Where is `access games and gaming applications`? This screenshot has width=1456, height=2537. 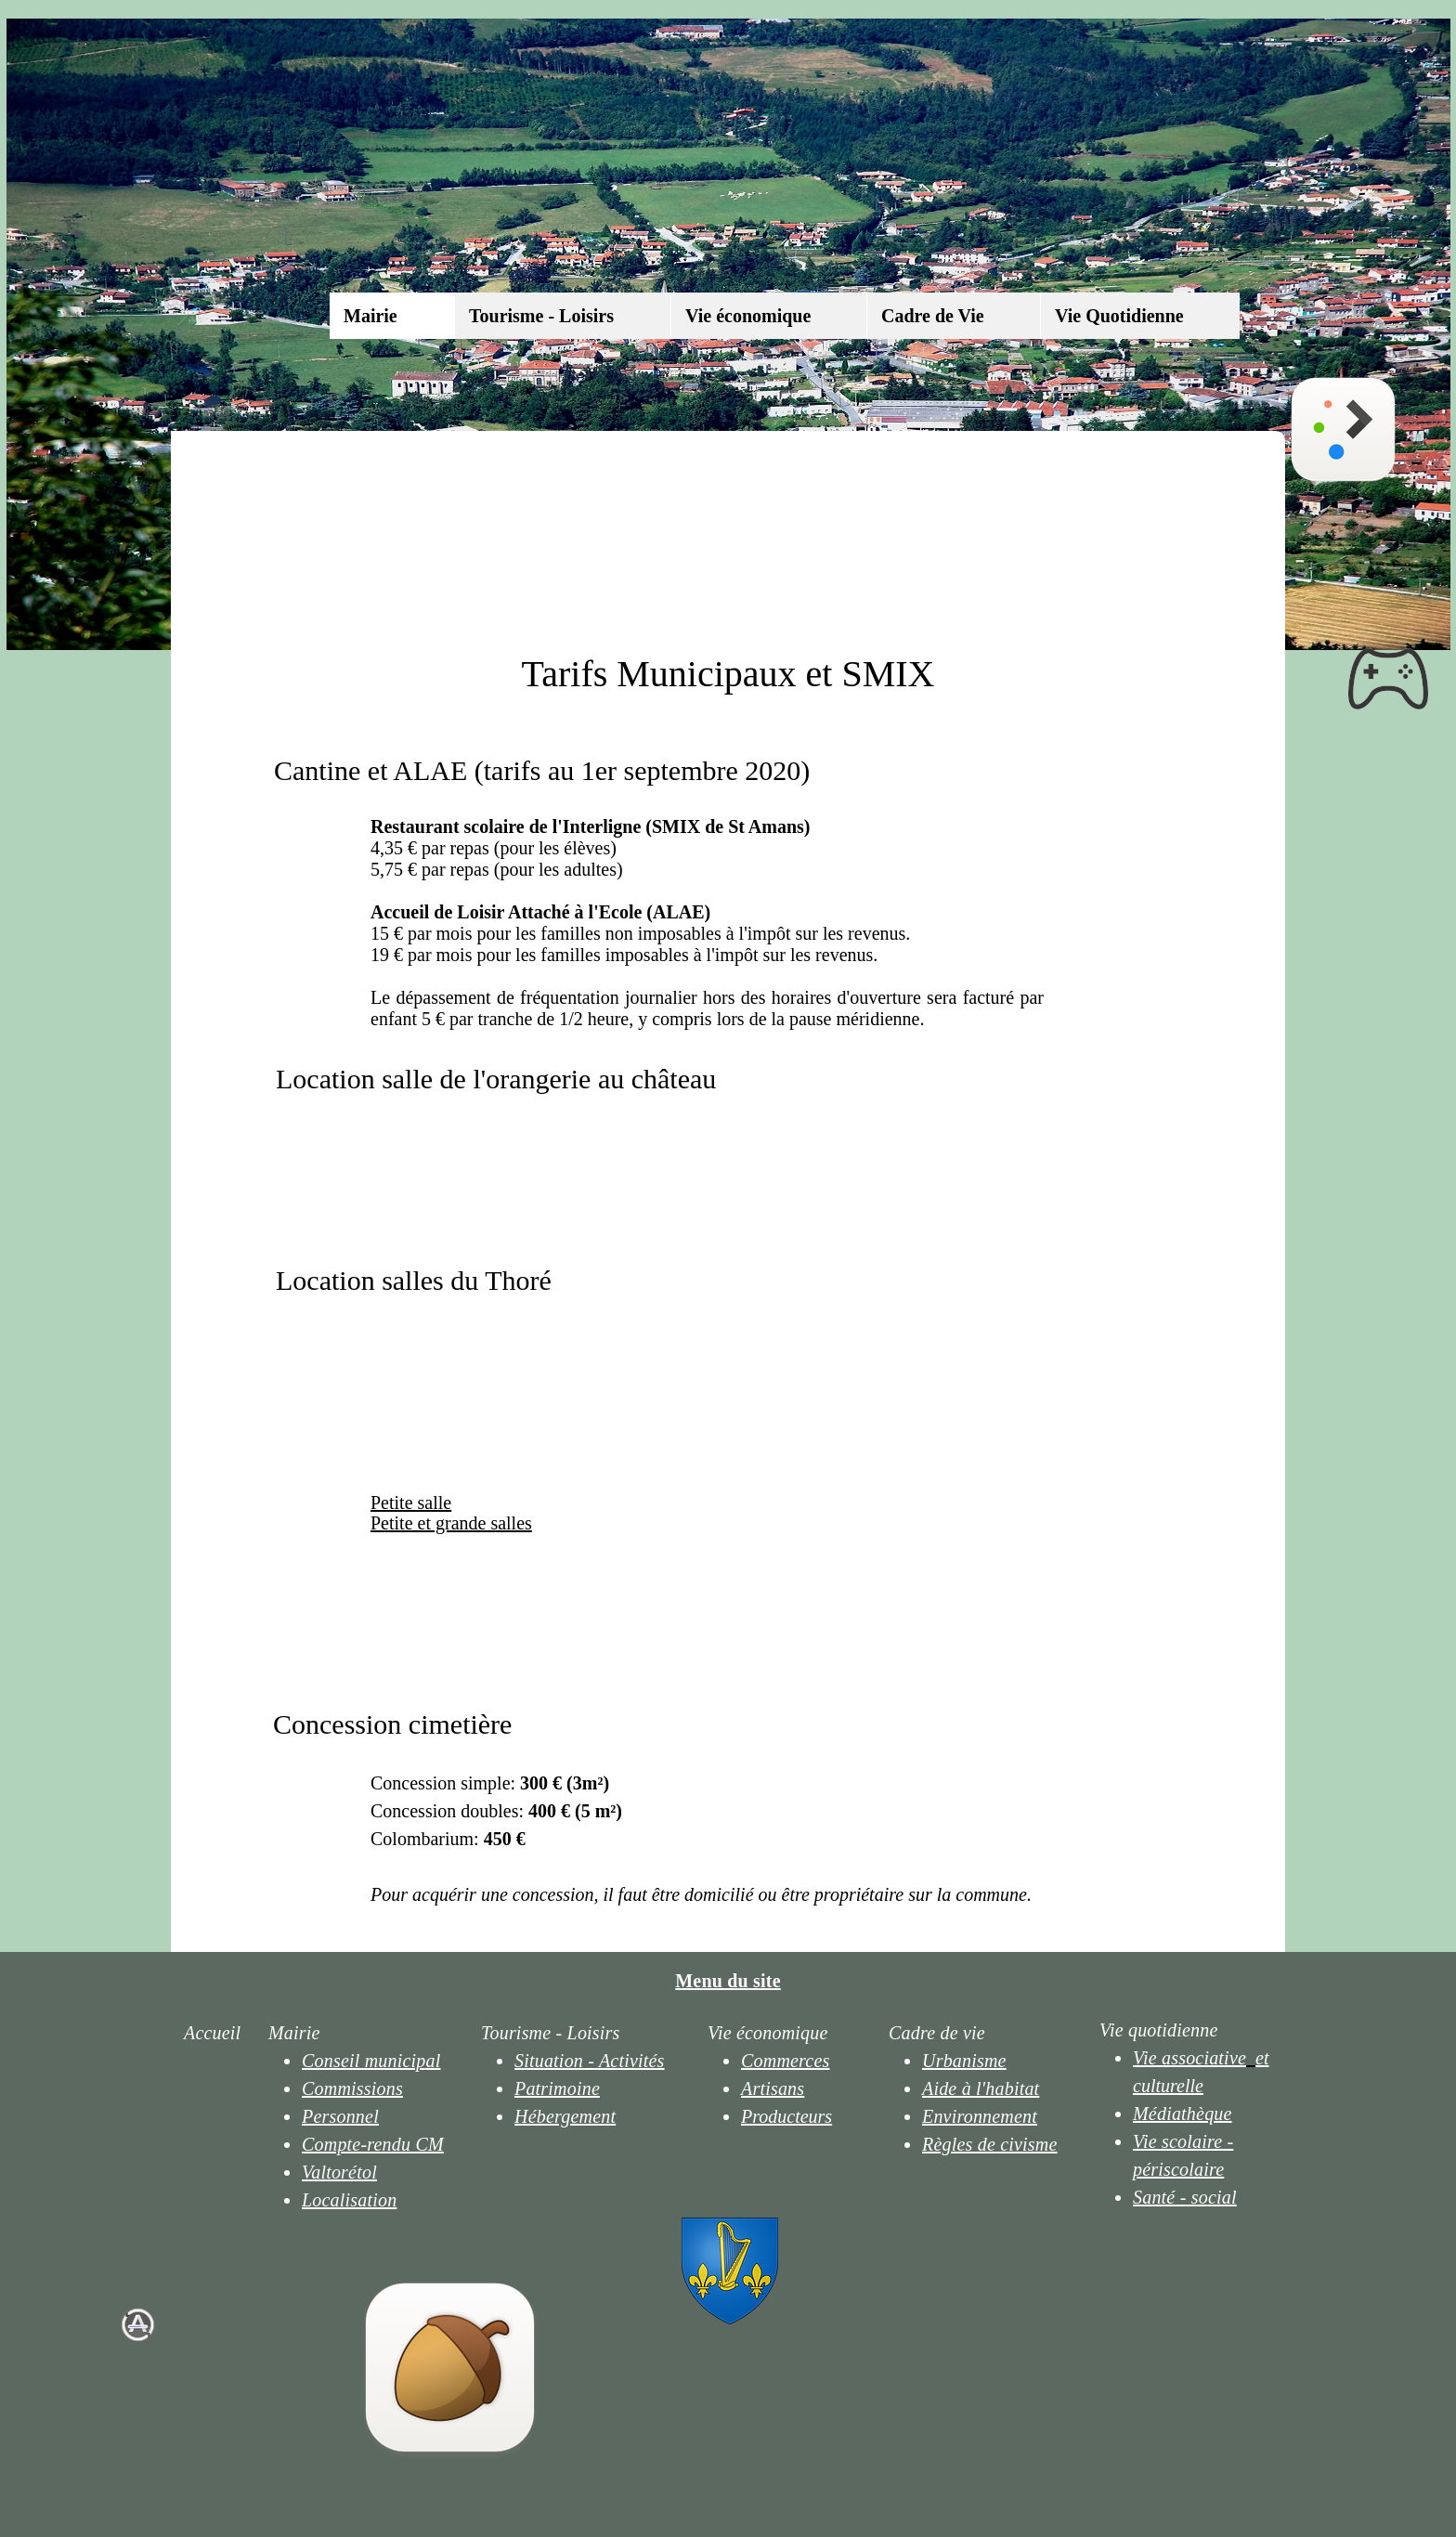
access games and gaming applications is located at coordinates (1388, 679).